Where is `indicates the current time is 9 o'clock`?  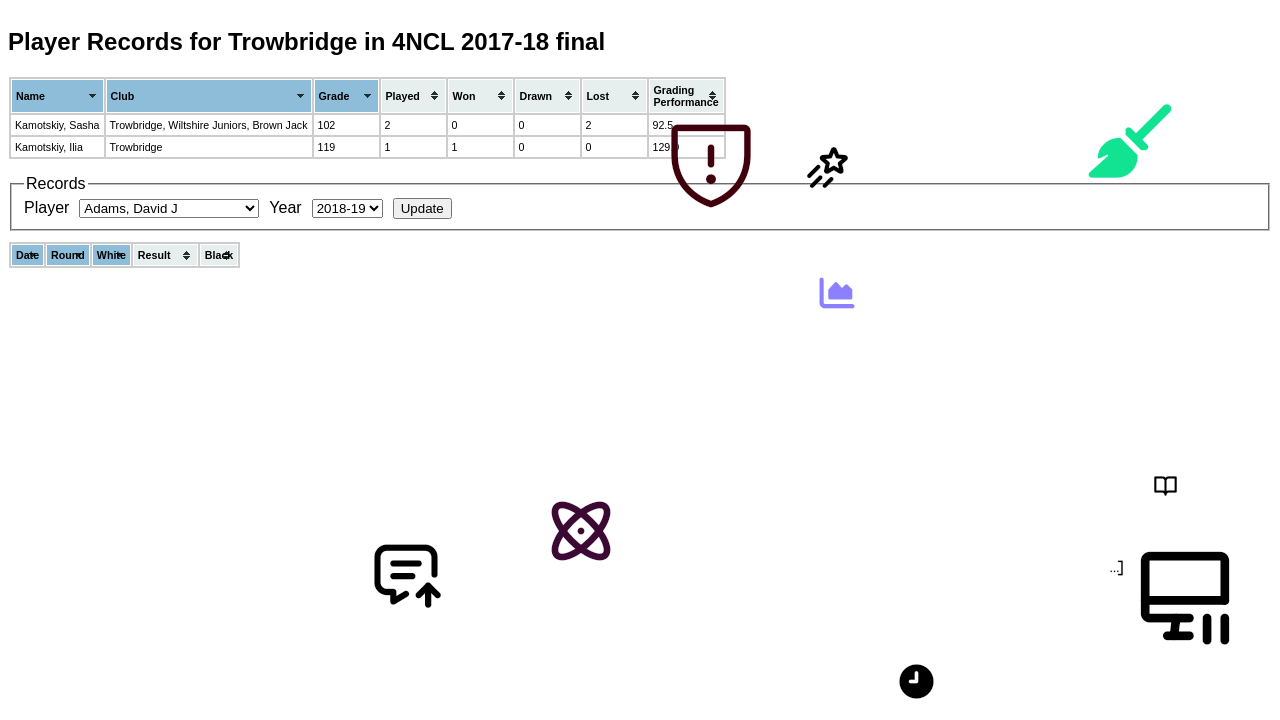
indicates the current time is 9 o'clock is located at coordinates (916, 681).